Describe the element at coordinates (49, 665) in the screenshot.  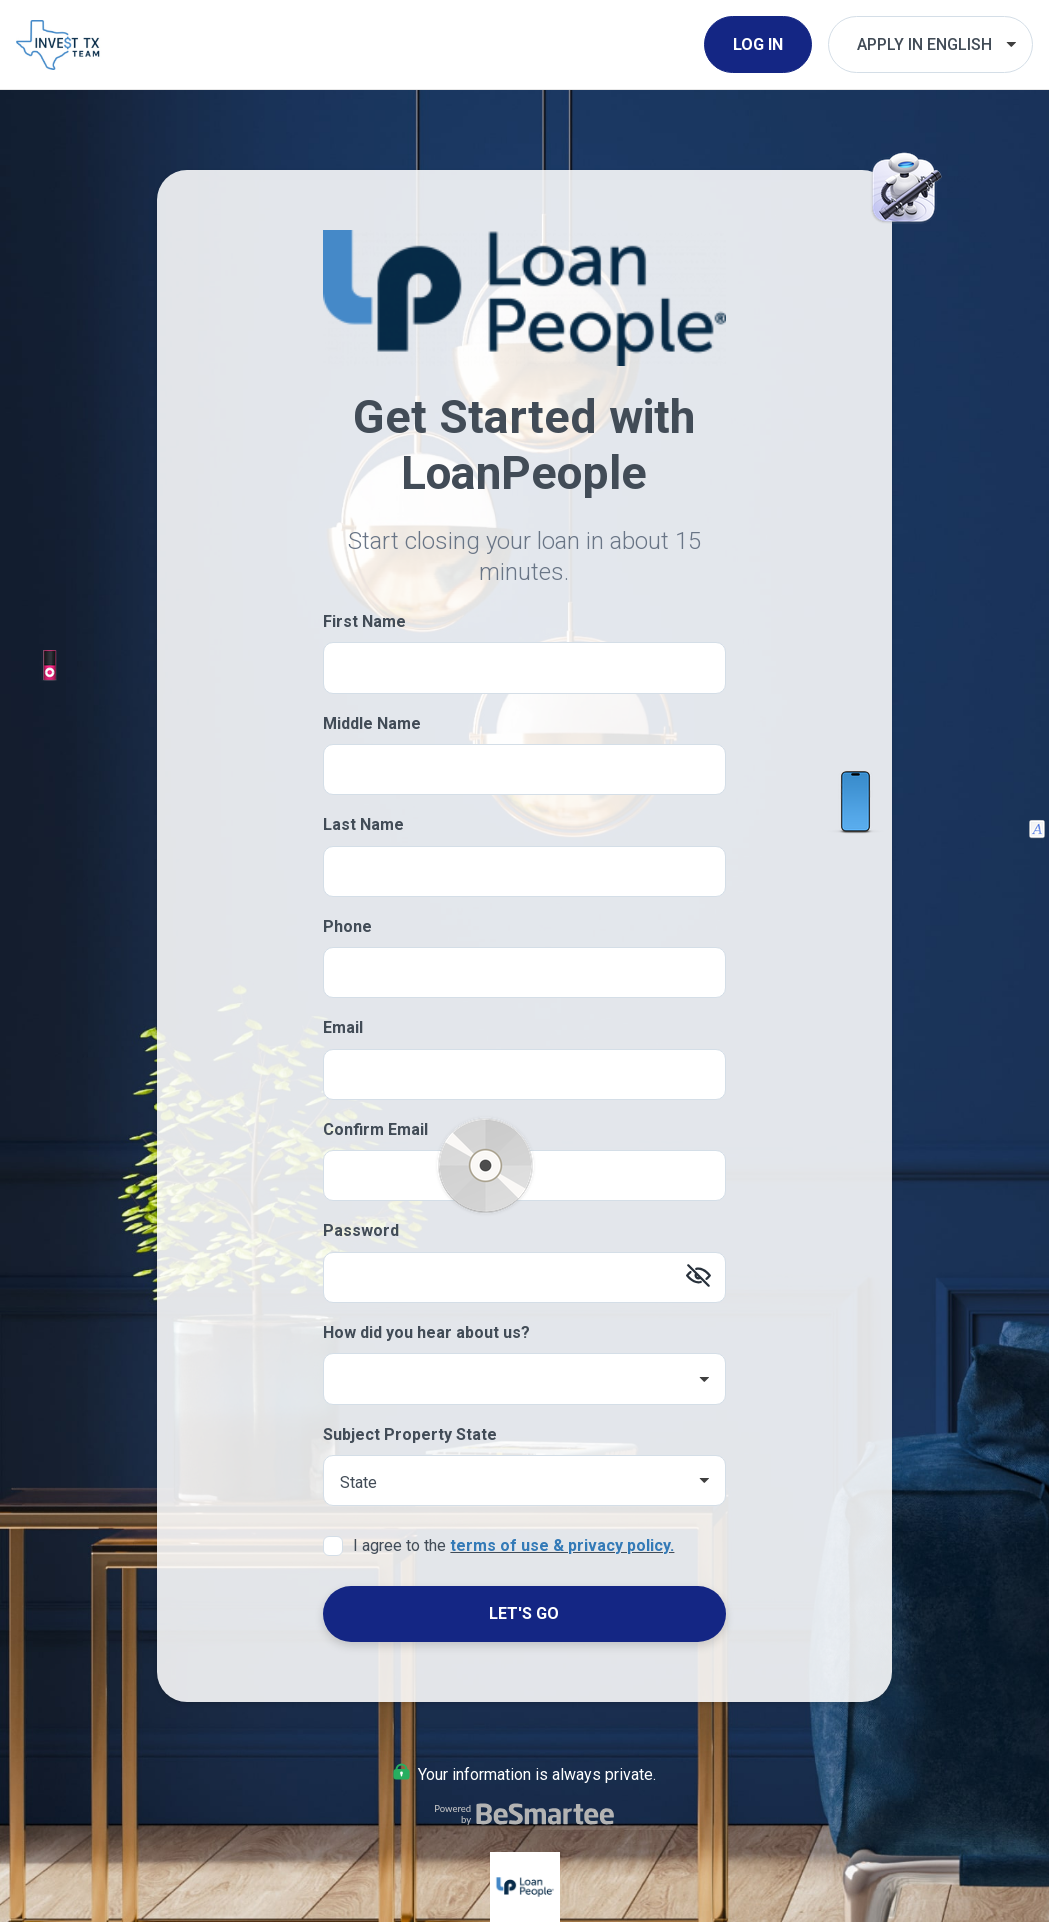
I see `iPod nano device in pink` at that location.